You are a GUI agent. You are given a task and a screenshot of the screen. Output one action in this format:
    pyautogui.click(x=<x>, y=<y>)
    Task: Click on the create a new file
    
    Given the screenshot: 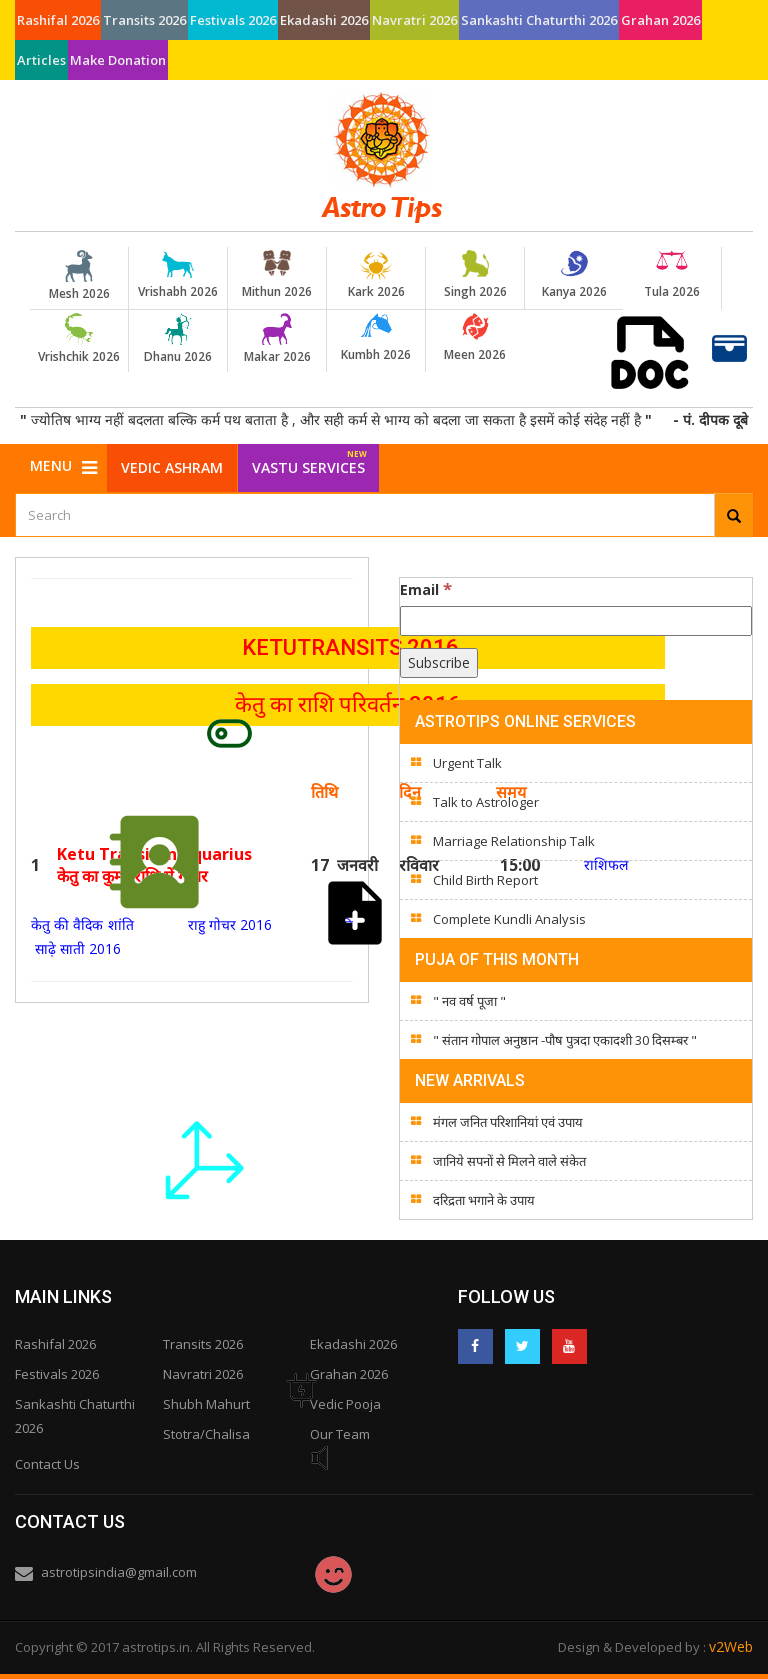 What is the action you would take?
    pyautogui.click(x=355, y=913)
    